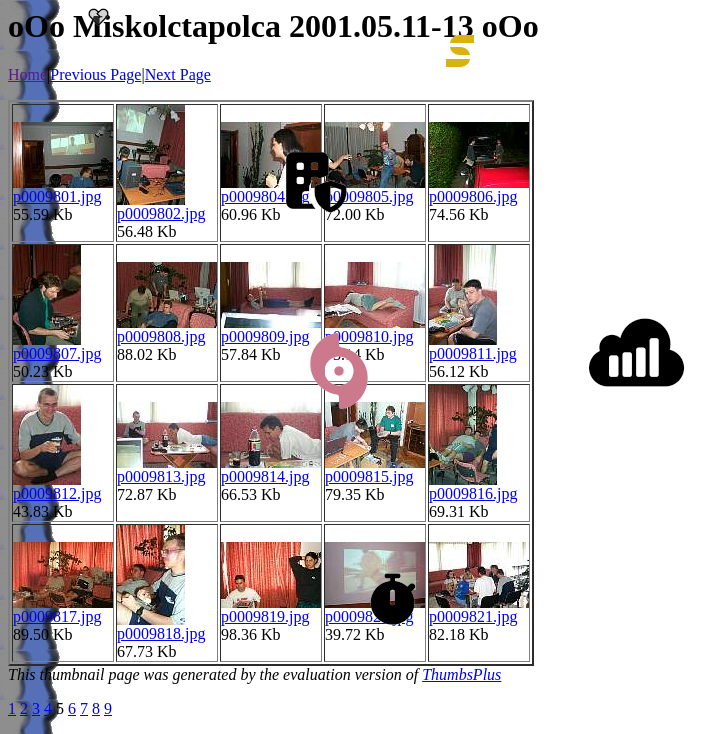 The image size is (716, 734). Describe the element at coordinates (98, 16) in the screenshot. I see `unlike or remove from favorites` at that location.